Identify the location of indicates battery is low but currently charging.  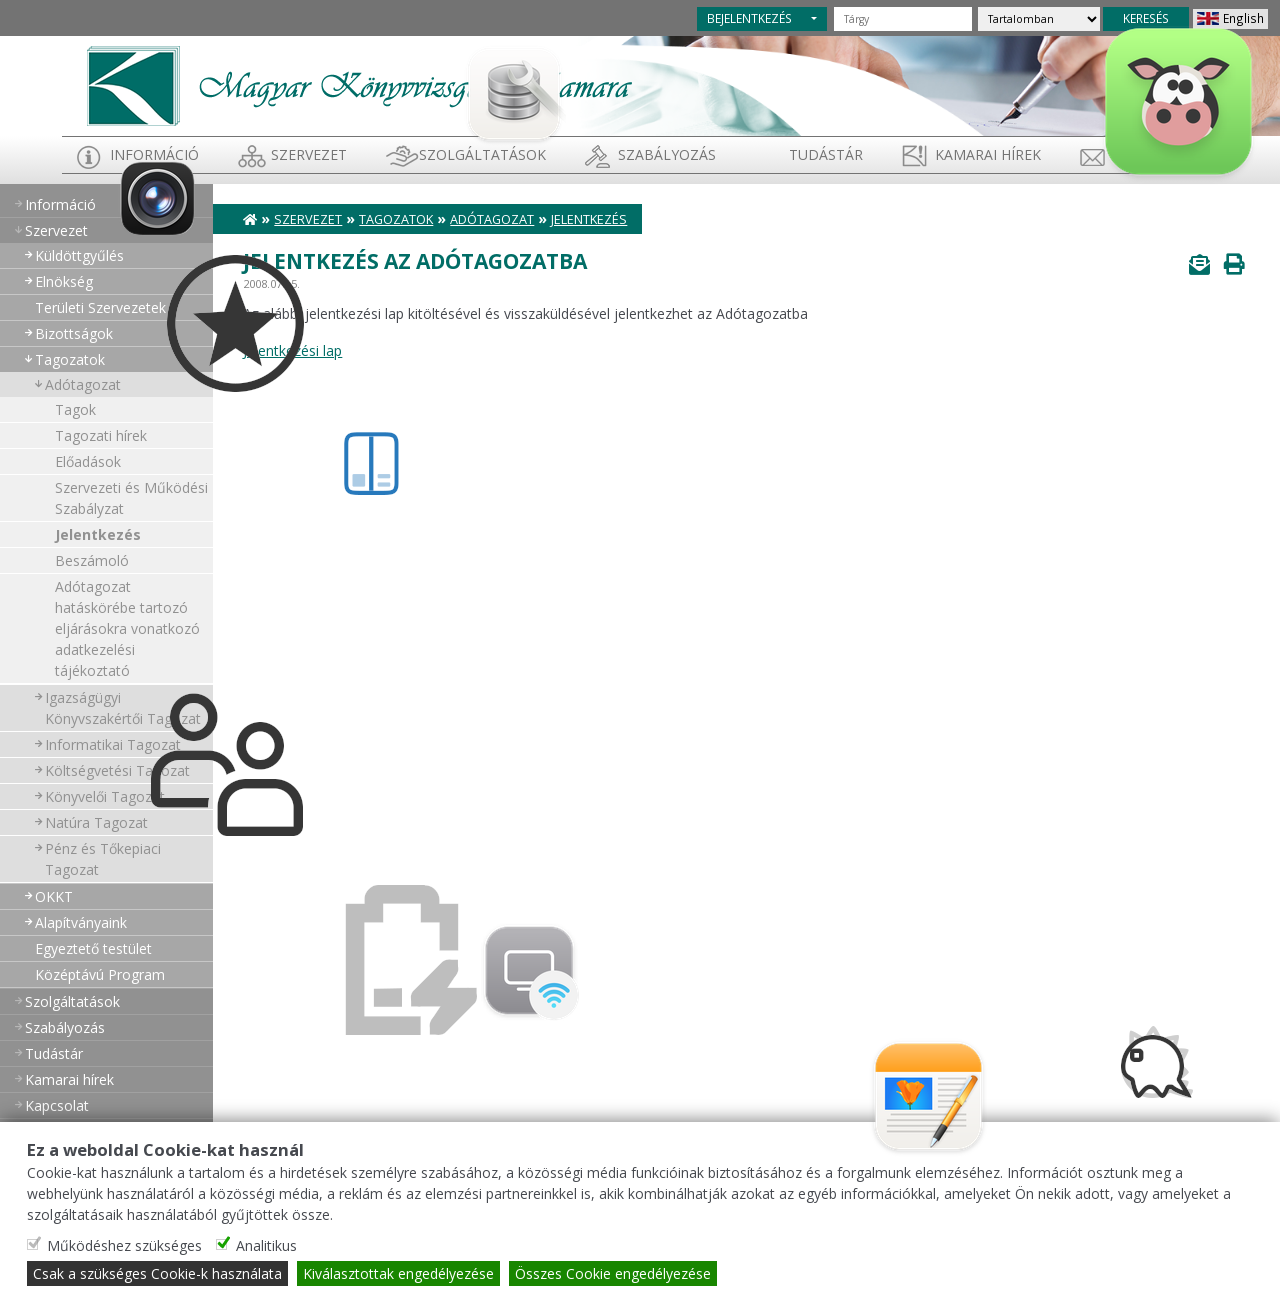
(402, 960).